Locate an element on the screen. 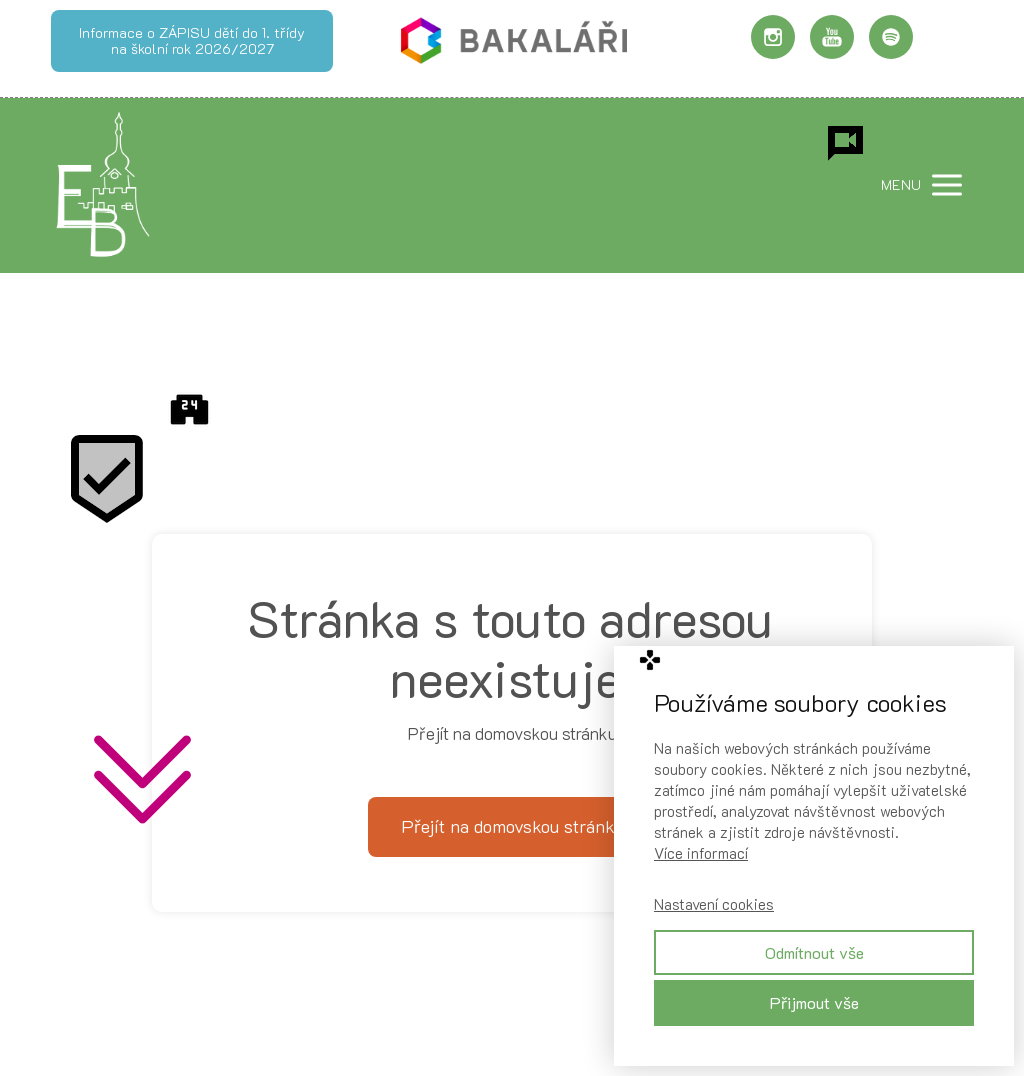 The height and width of the screenshot is (1076, 1024). access gaming features or settings is located at coordinates (650, 660).